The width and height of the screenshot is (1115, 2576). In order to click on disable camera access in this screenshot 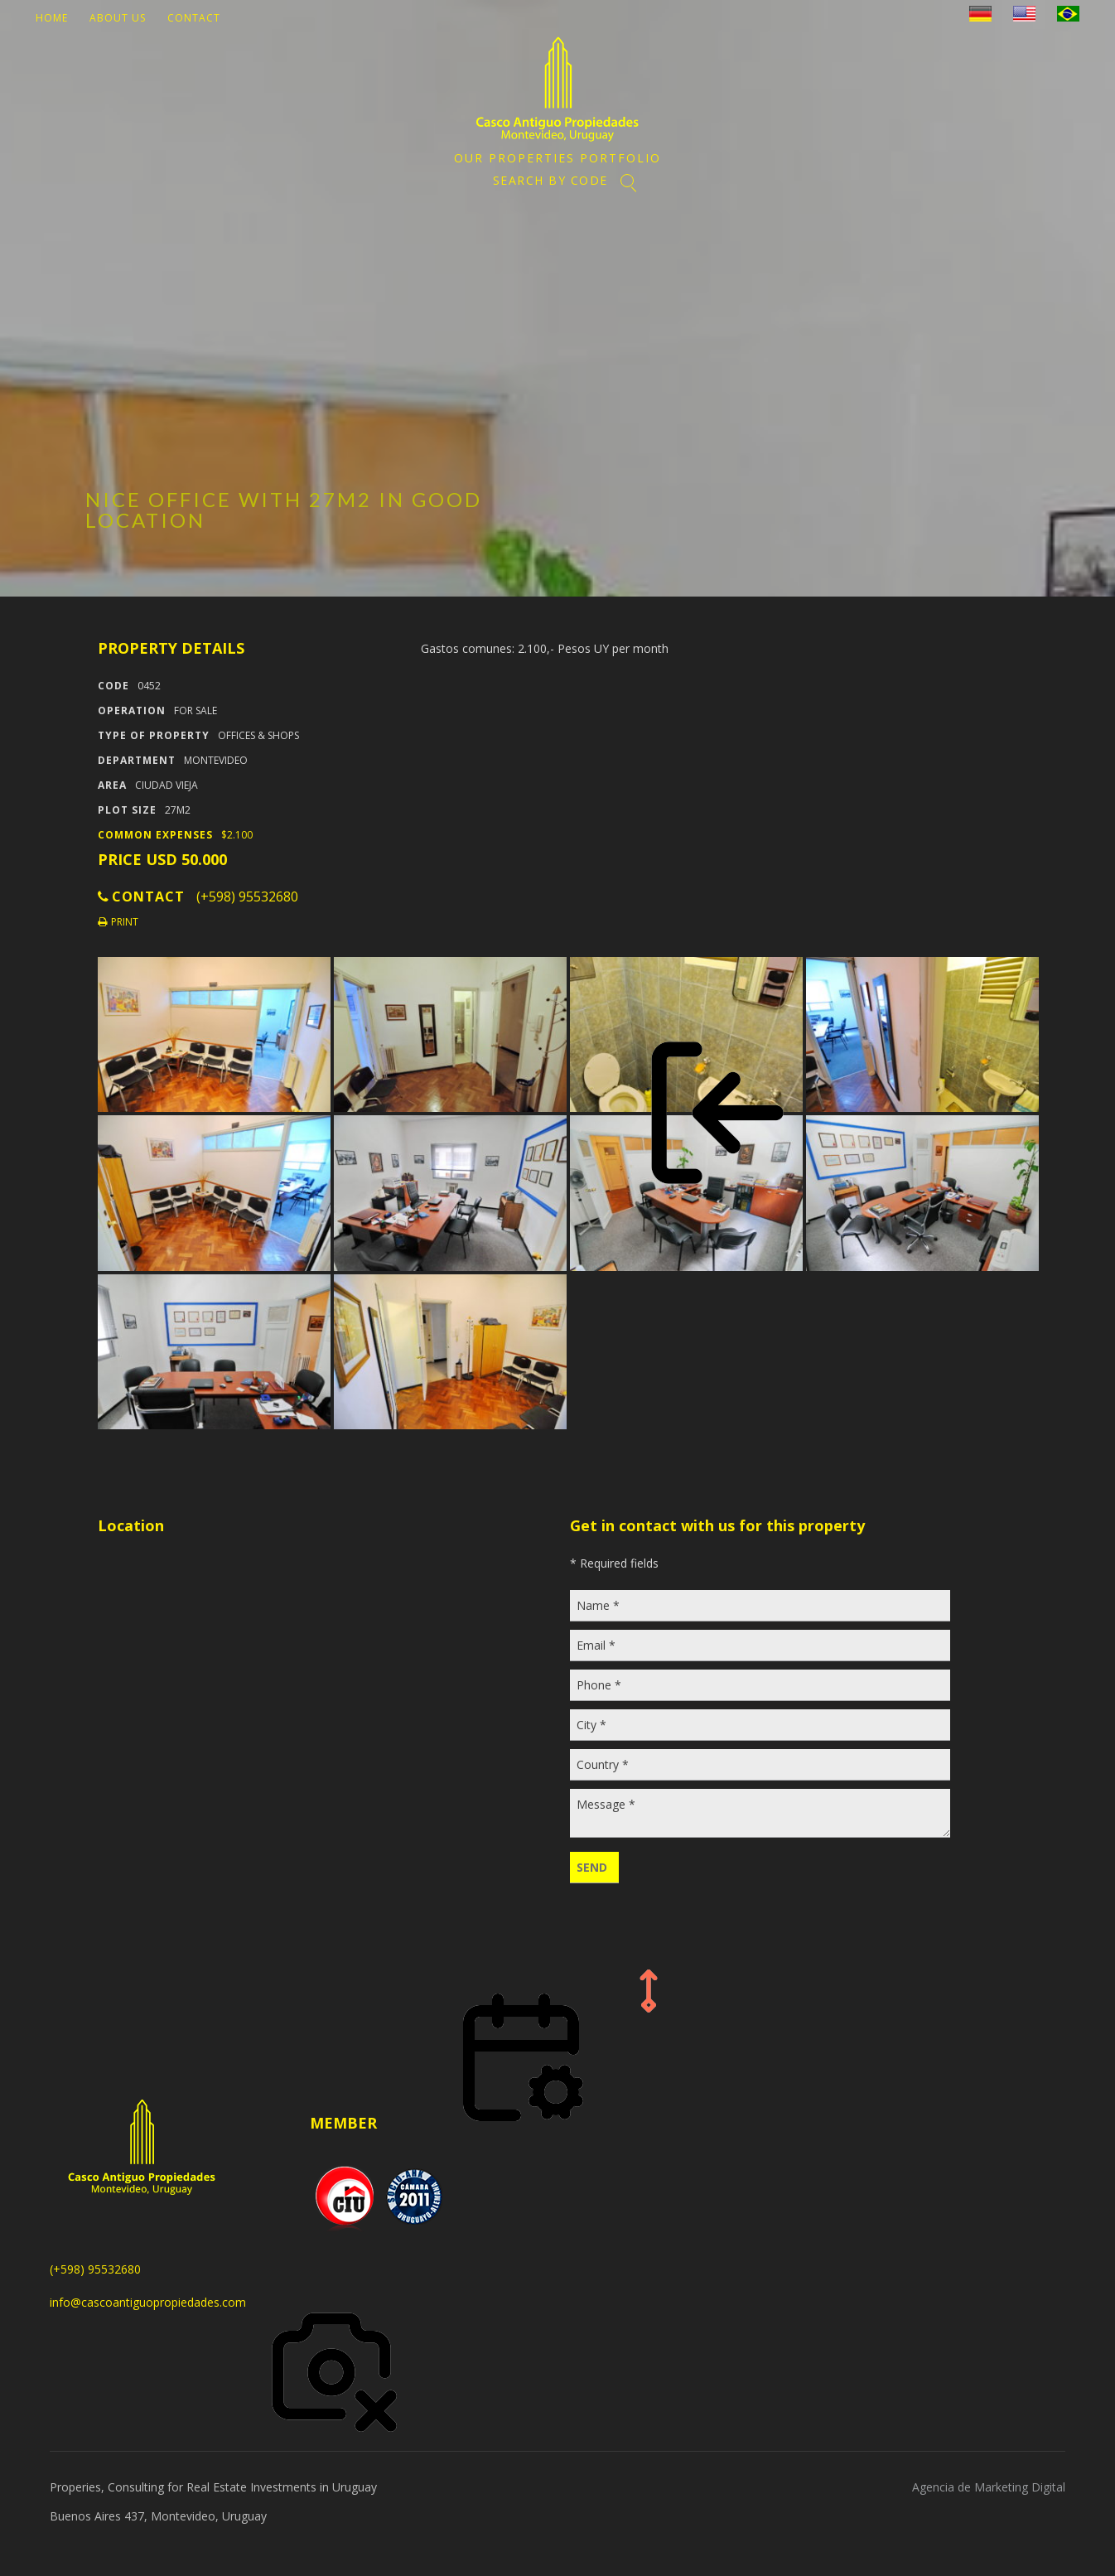, I will do `click(331, 2366)`.